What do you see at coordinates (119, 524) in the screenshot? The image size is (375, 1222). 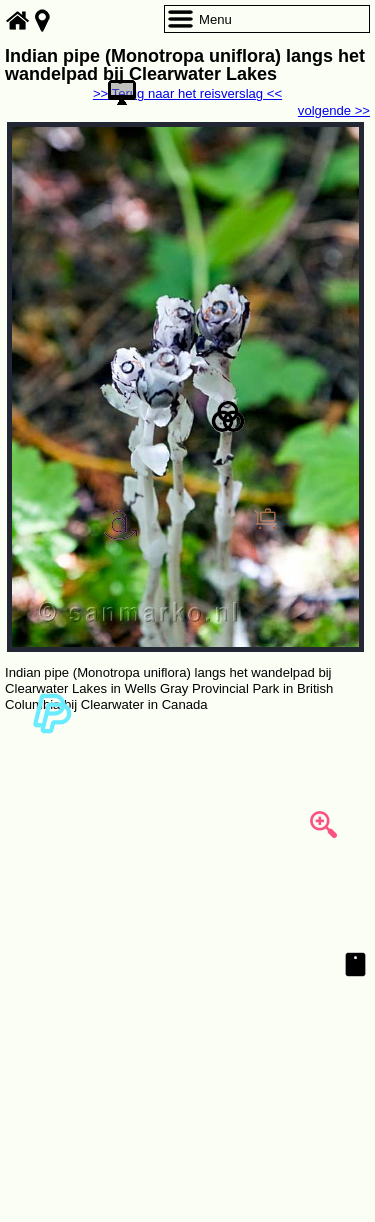 I see `visit amazon.com` at bounding box center [119, 524].